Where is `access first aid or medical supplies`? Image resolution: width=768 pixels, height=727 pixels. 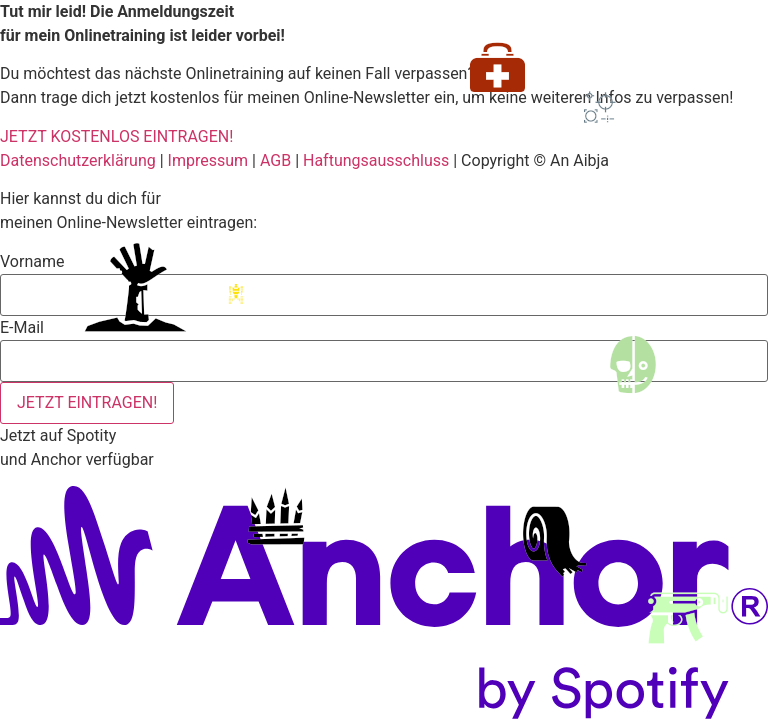 access first aid or medical supplies is located at coordinates (552, 541).